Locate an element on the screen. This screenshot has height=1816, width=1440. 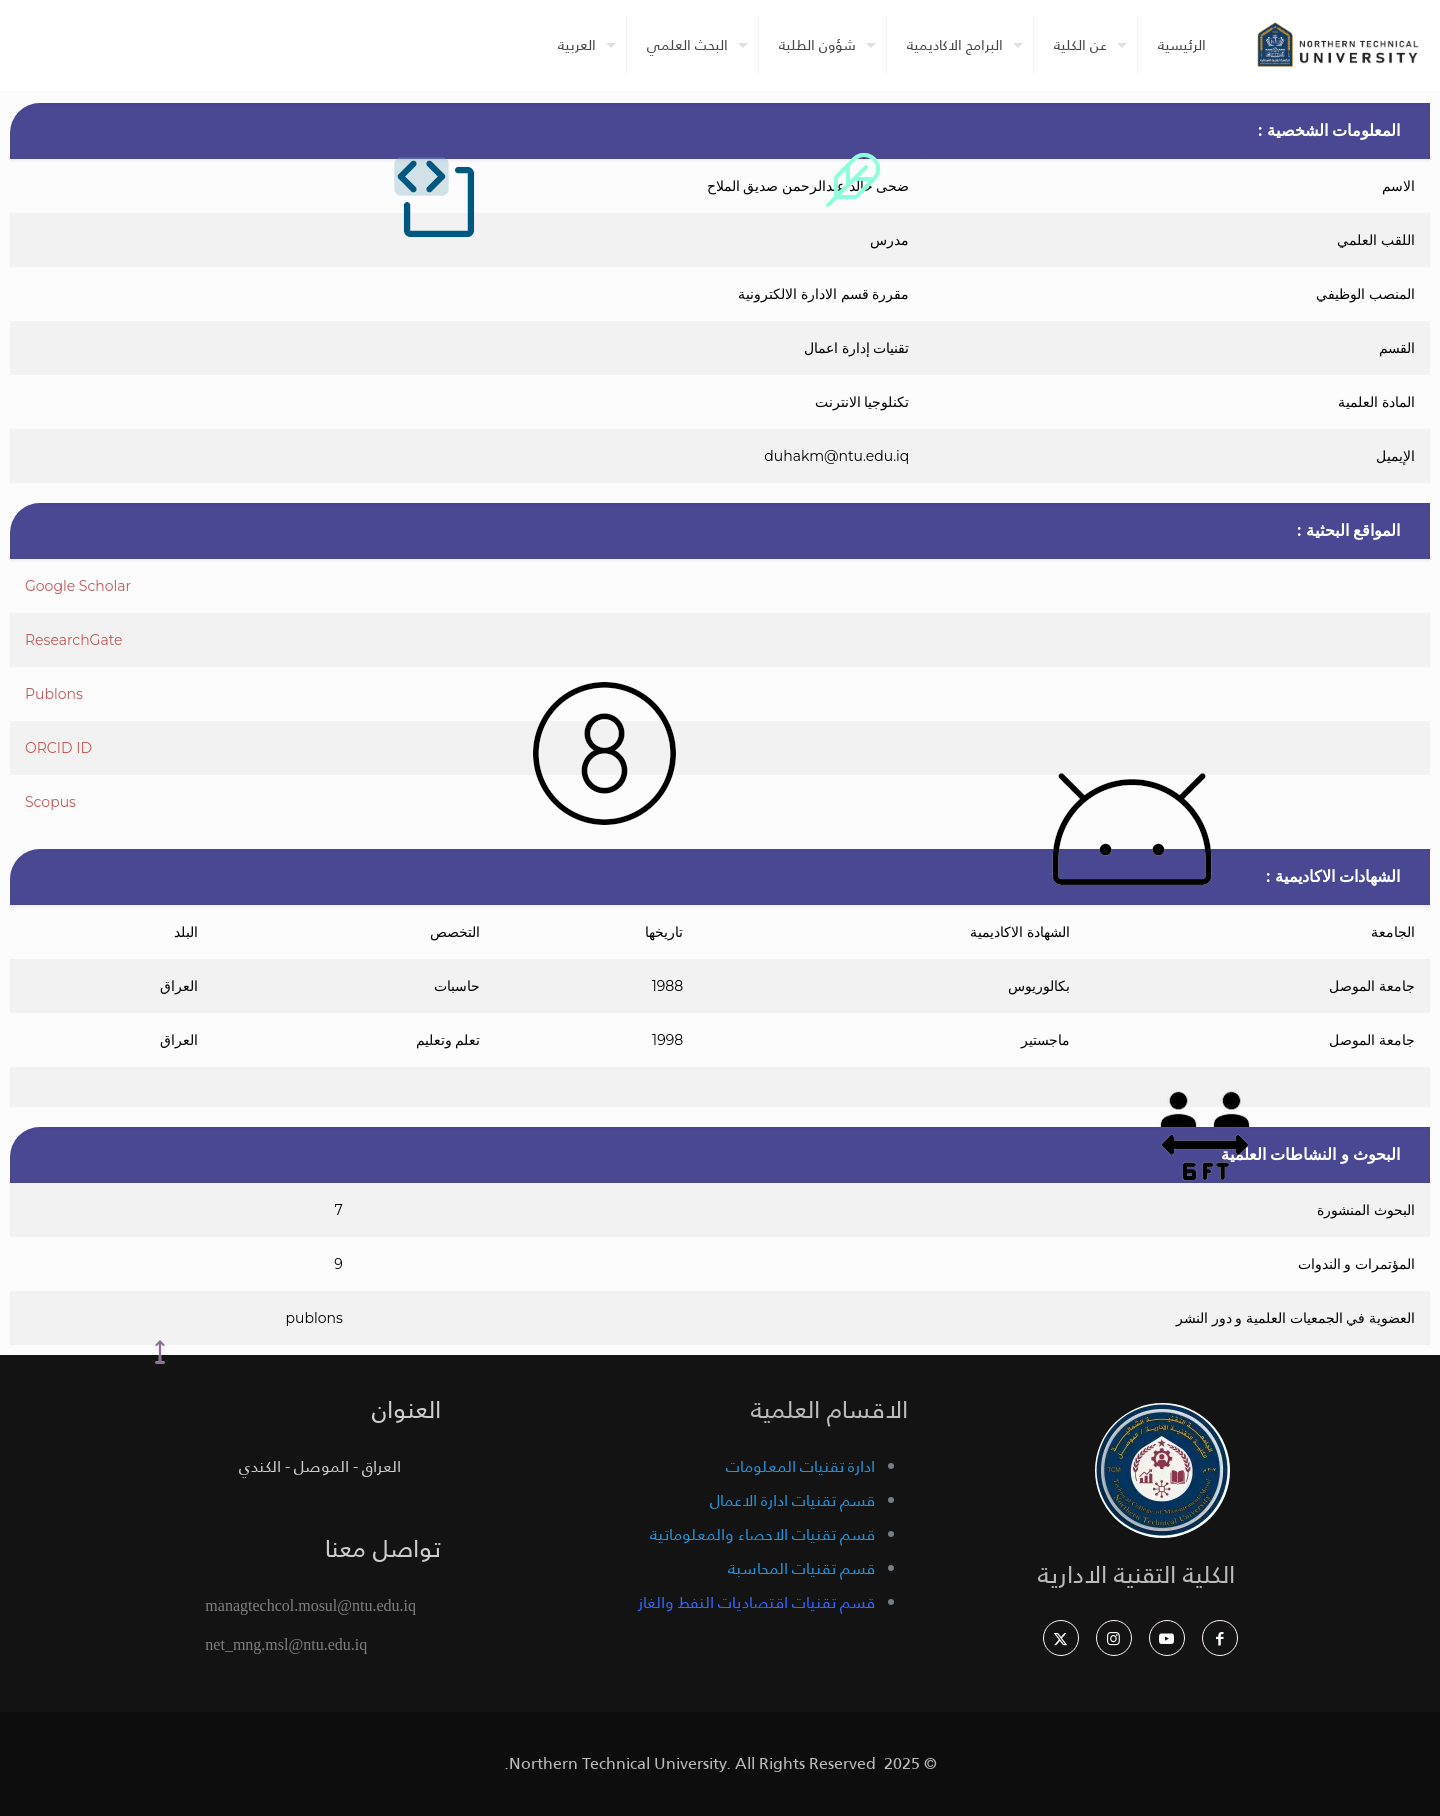
android operating system logo is located at coordinates (1132, 835).